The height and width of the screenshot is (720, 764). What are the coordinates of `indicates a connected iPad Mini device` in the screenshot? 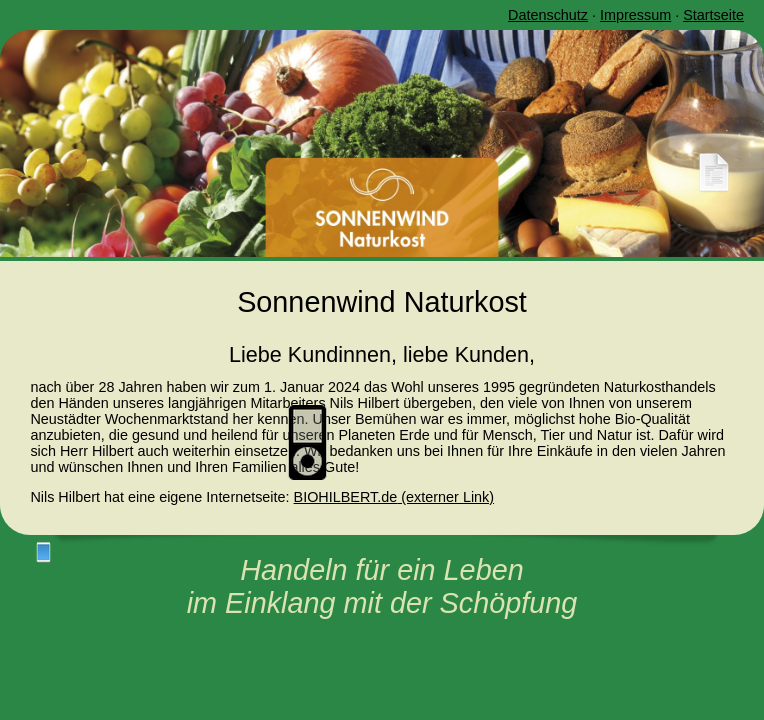 It's located at (43, 550).